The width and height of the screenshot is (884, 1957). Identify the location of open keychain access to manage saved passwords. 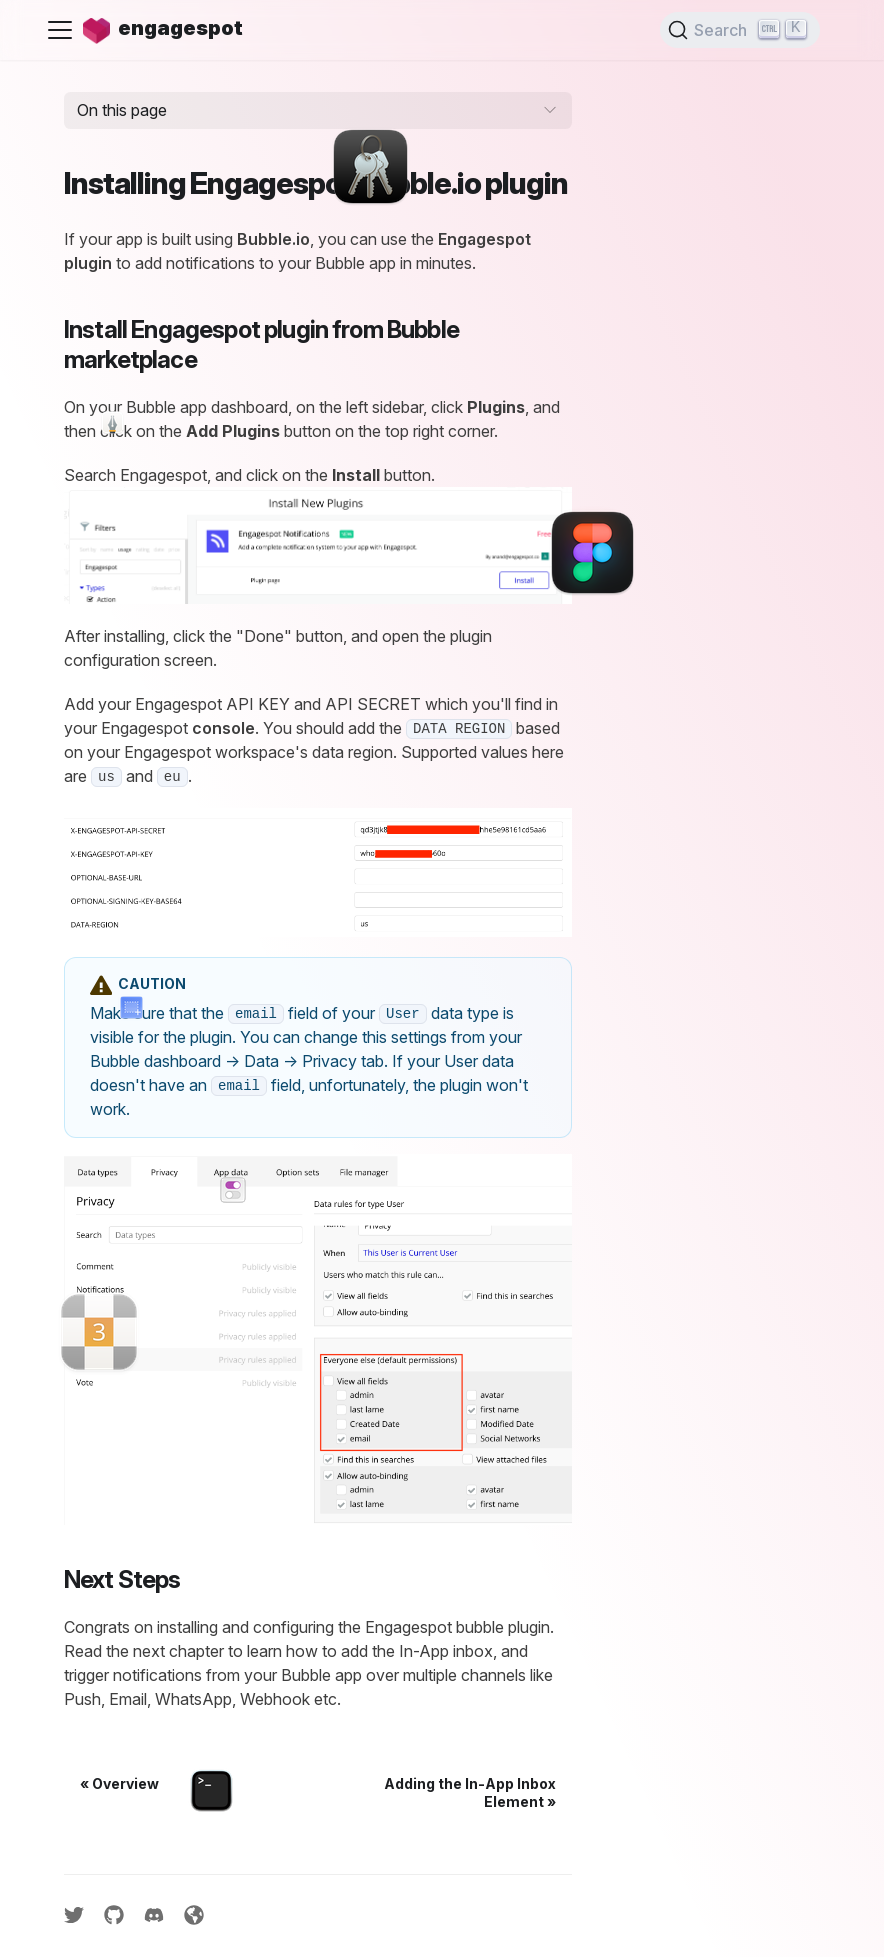
(370, 166).